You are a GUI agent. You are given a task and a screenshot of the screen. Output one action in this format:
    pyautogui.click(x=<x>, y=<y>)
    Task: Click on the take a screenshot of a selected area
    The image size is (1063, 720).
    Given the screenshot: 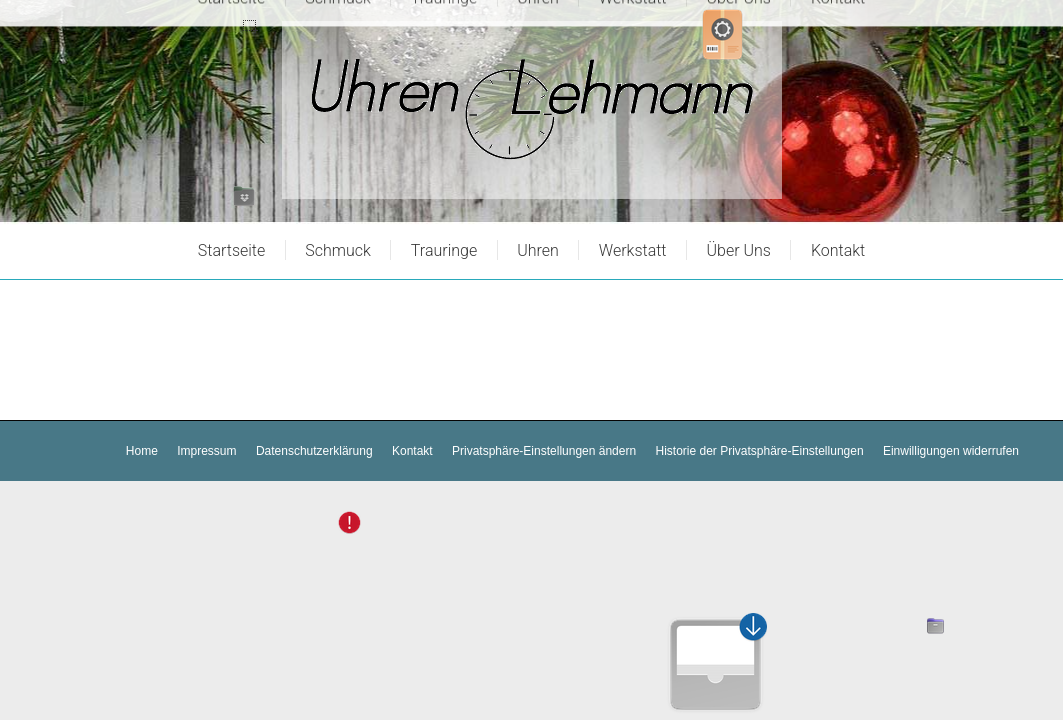 What is the action you would take?
    pyautogui.click(x=250, y=26)
    